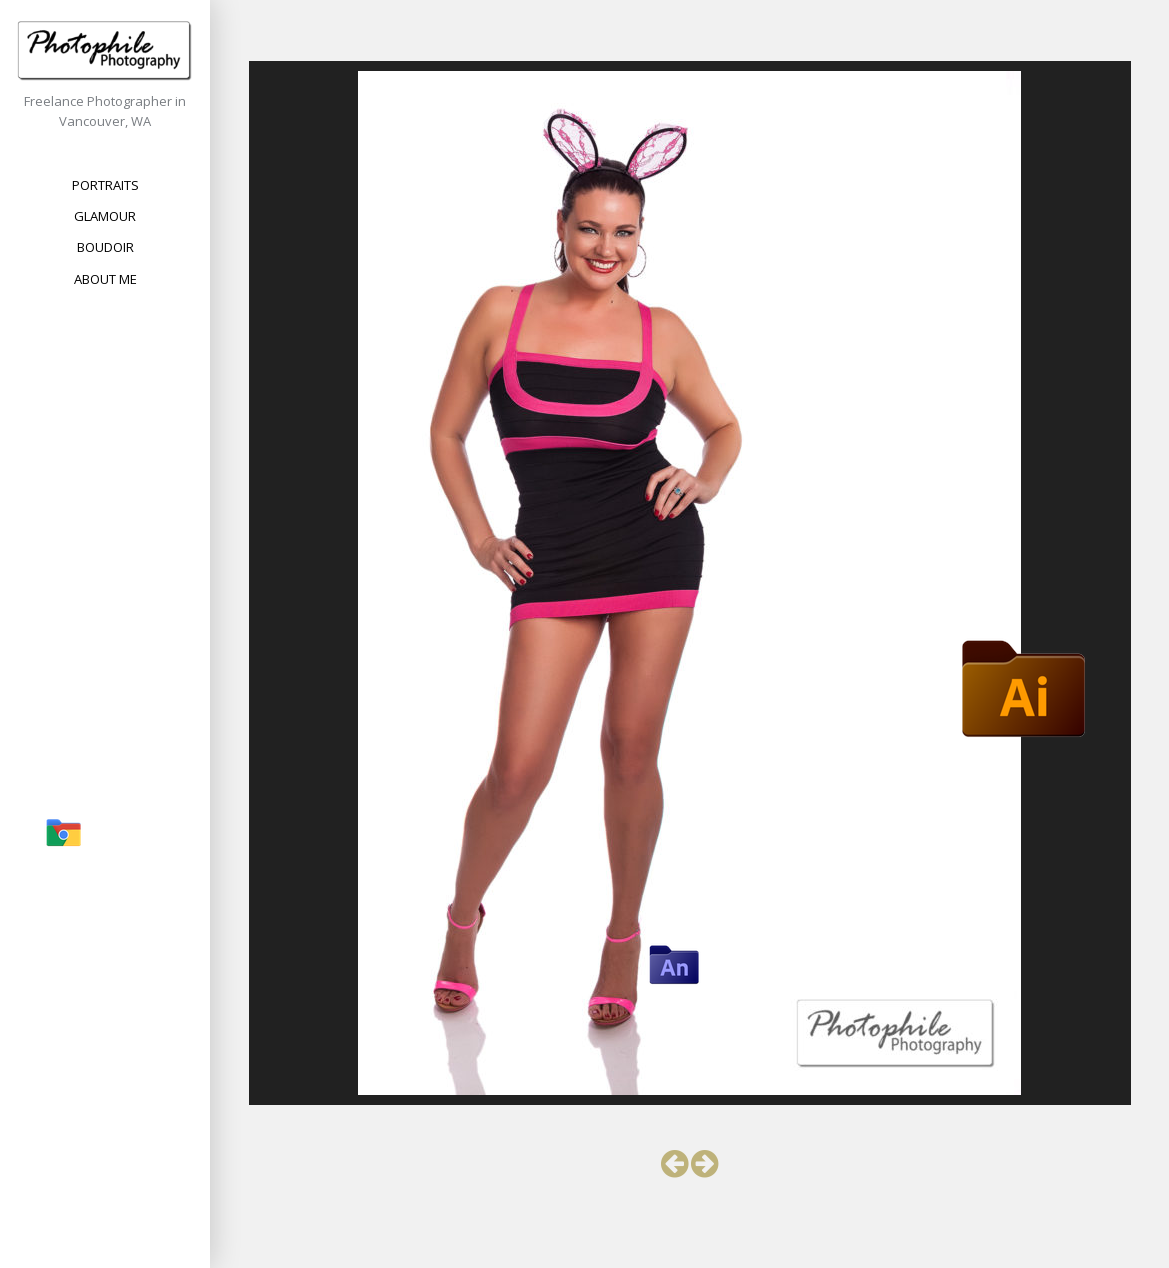 This screenshot has width=1169, height=1268. What do you see at coordinates (674, 966) in the screenshot?
I see `open adobe animate project files folder` at bounding box center [674, 966].